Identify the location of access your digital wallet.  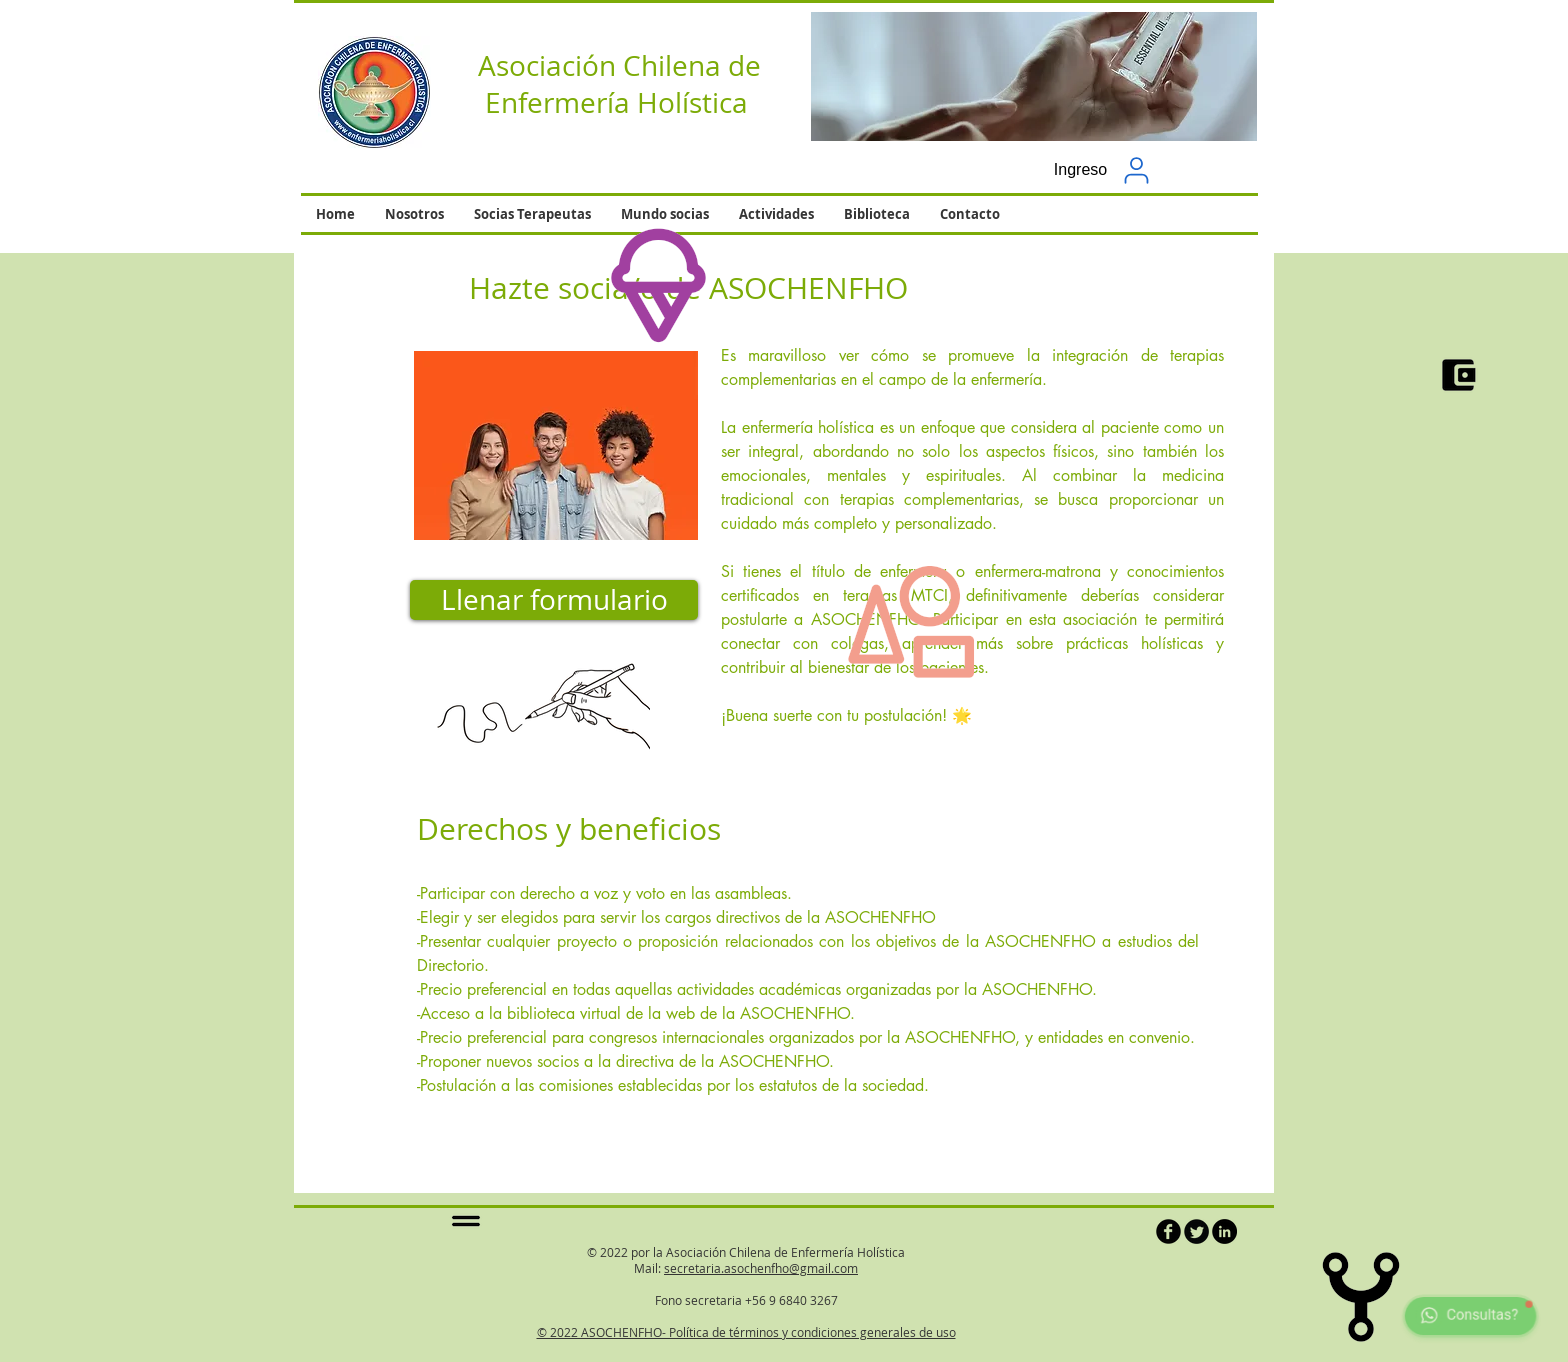
(1458, 375).